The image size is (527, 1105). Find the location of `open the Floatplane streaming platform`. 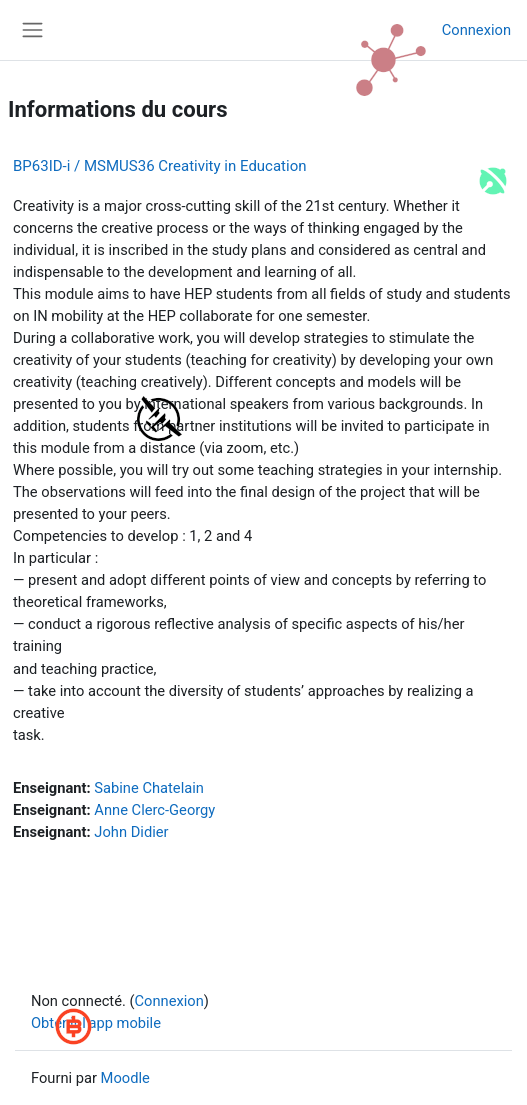

open the Floatplane streaming platform is located at coordinates (159, 418).